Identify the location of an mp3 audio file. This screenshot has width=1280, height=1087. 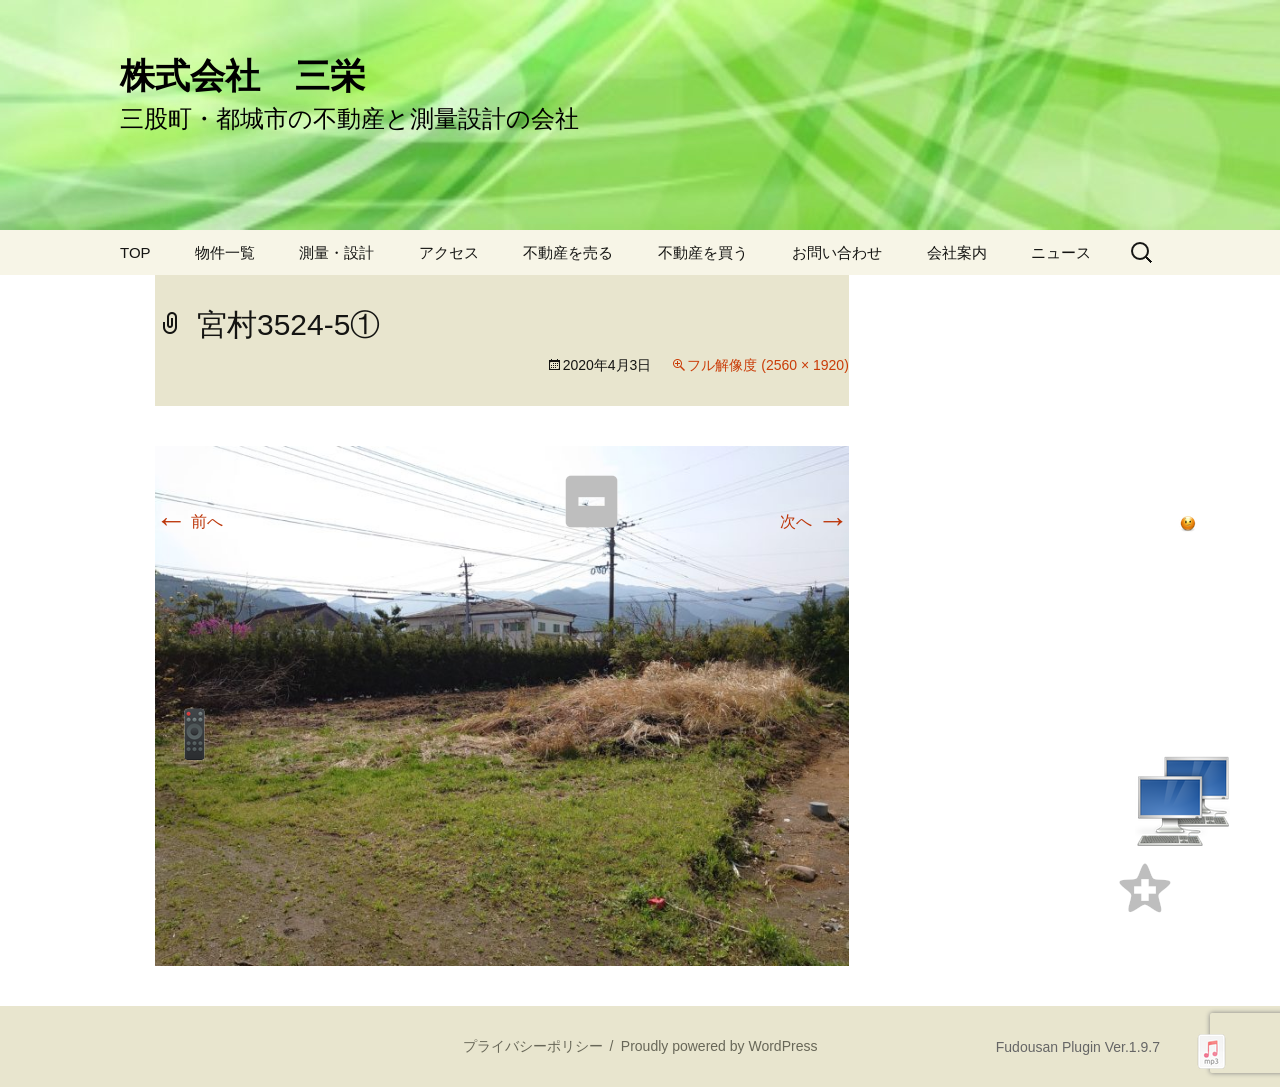
(1211, 1051).